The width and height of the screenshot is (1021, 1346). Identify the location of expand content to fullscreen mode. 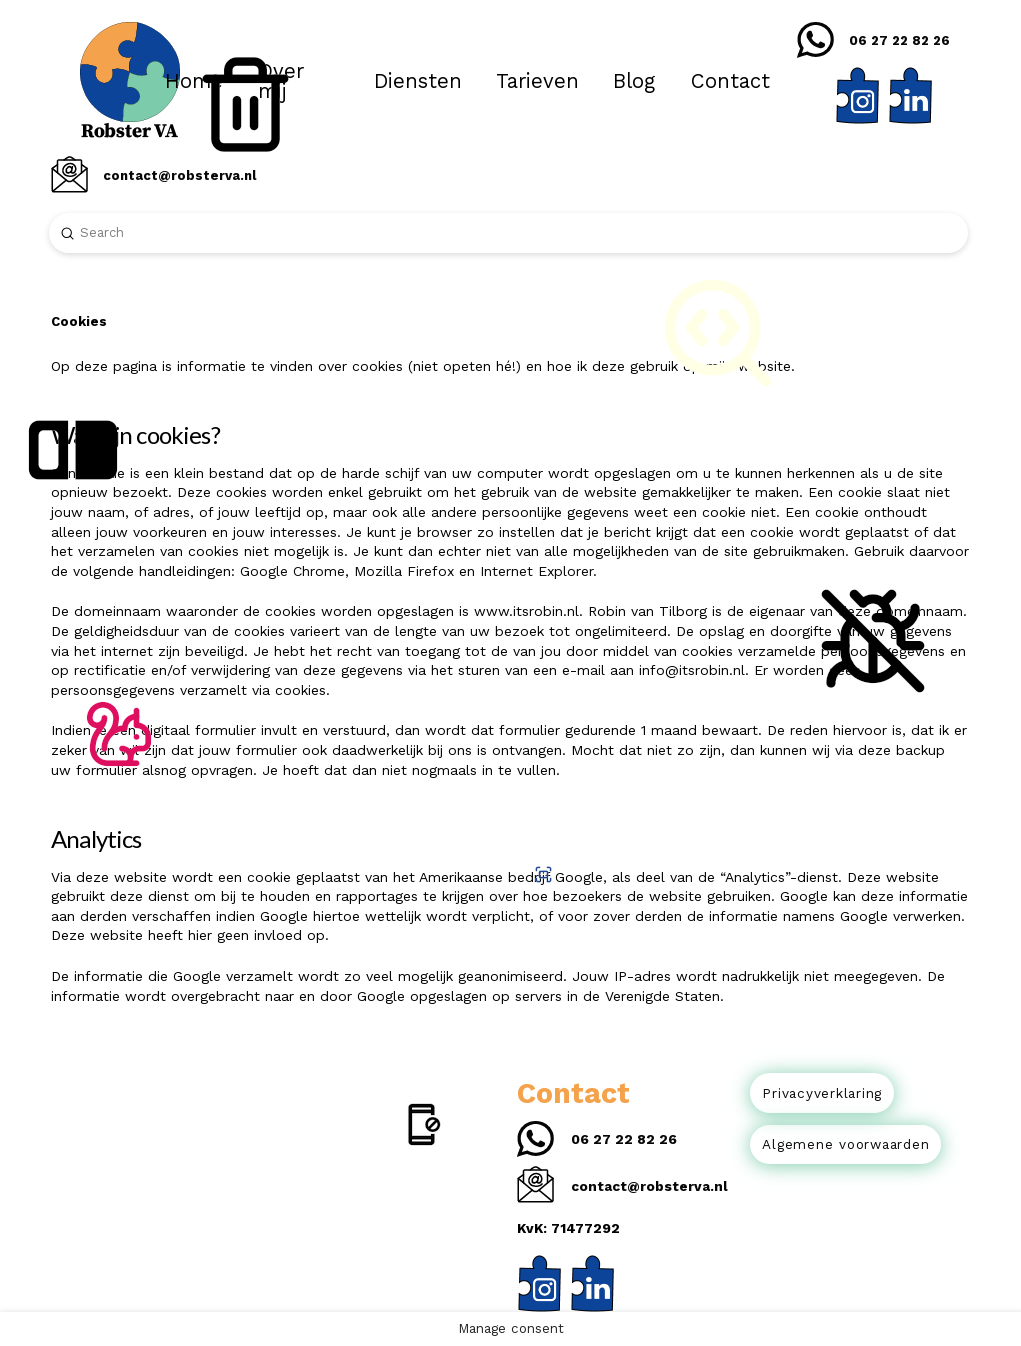
(543, 874).